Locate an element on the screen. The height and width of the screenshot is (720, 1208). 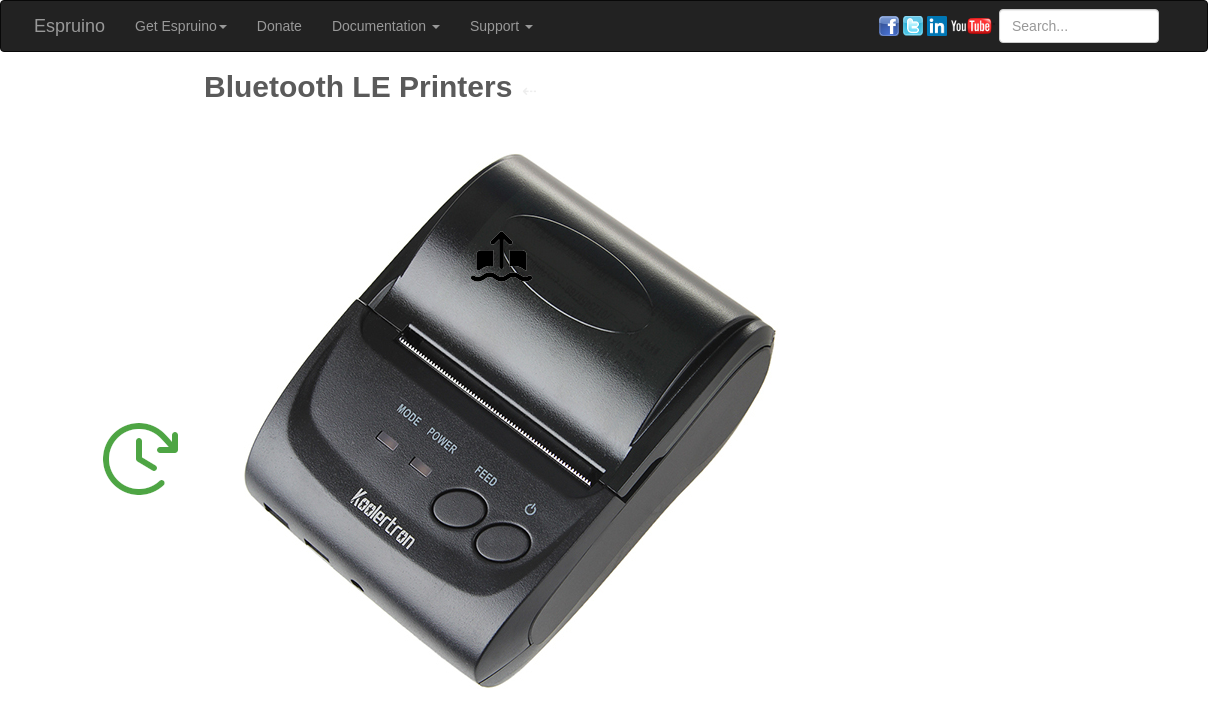
restore to a previous version is located at coordinates (139, 459).